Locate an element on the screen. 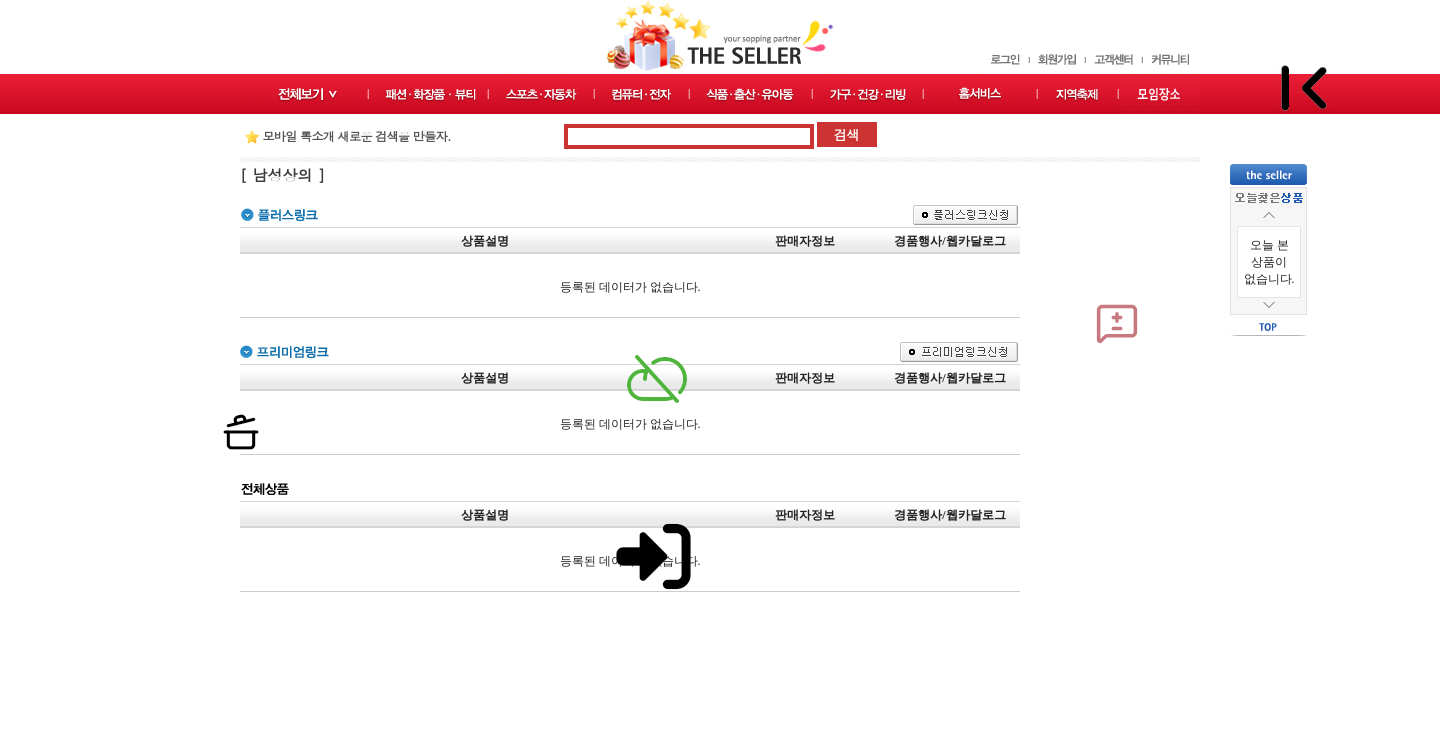 The height and width of the screenshot is (745, 1440). sign in to your account is located at coordinates (653, 556).